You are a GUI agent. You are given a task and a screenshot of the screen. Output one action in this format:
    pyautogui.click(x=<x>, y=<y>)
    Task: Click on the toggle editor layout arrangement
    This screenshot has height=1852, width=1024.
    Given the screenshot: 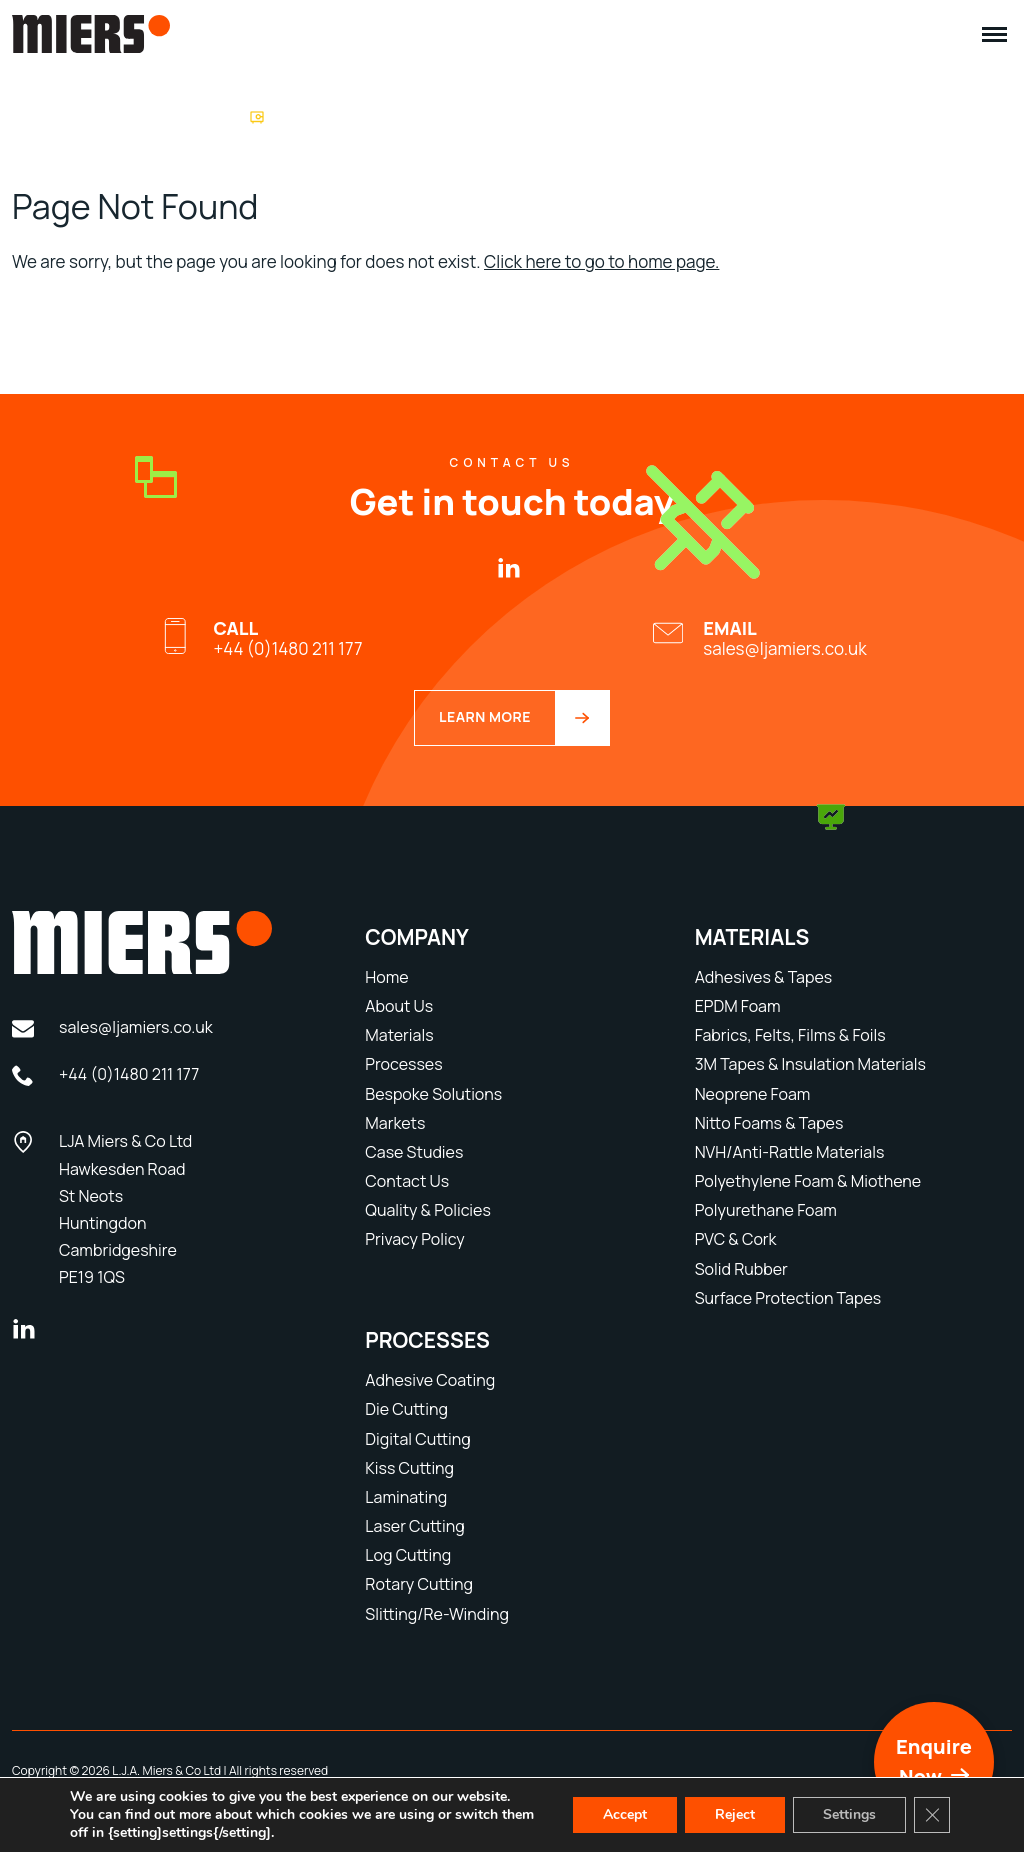 What is the action you would take?
    pyautogui.click(x=156, y=477)
    